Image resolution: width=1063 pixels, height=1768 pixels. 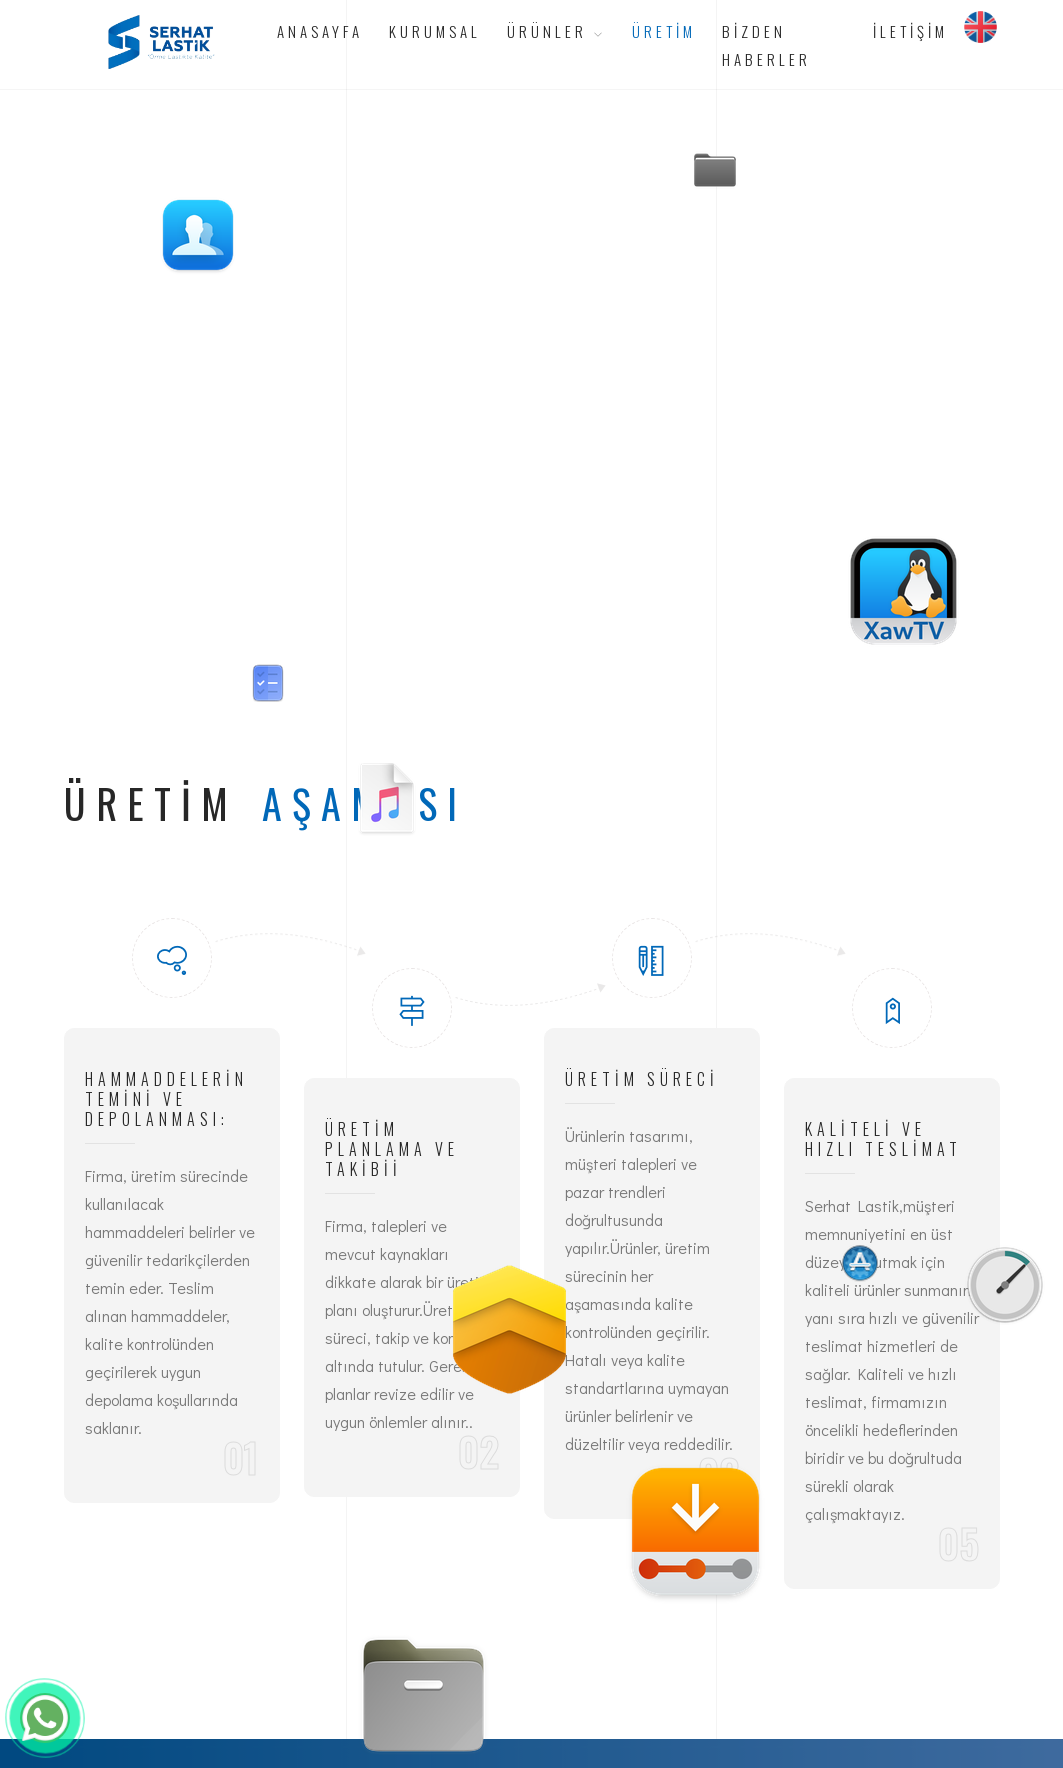 What do you see at coordinates (423, 1695) in the screenshot?
I see `open the file manager application` at bounding box center [423, 1695].